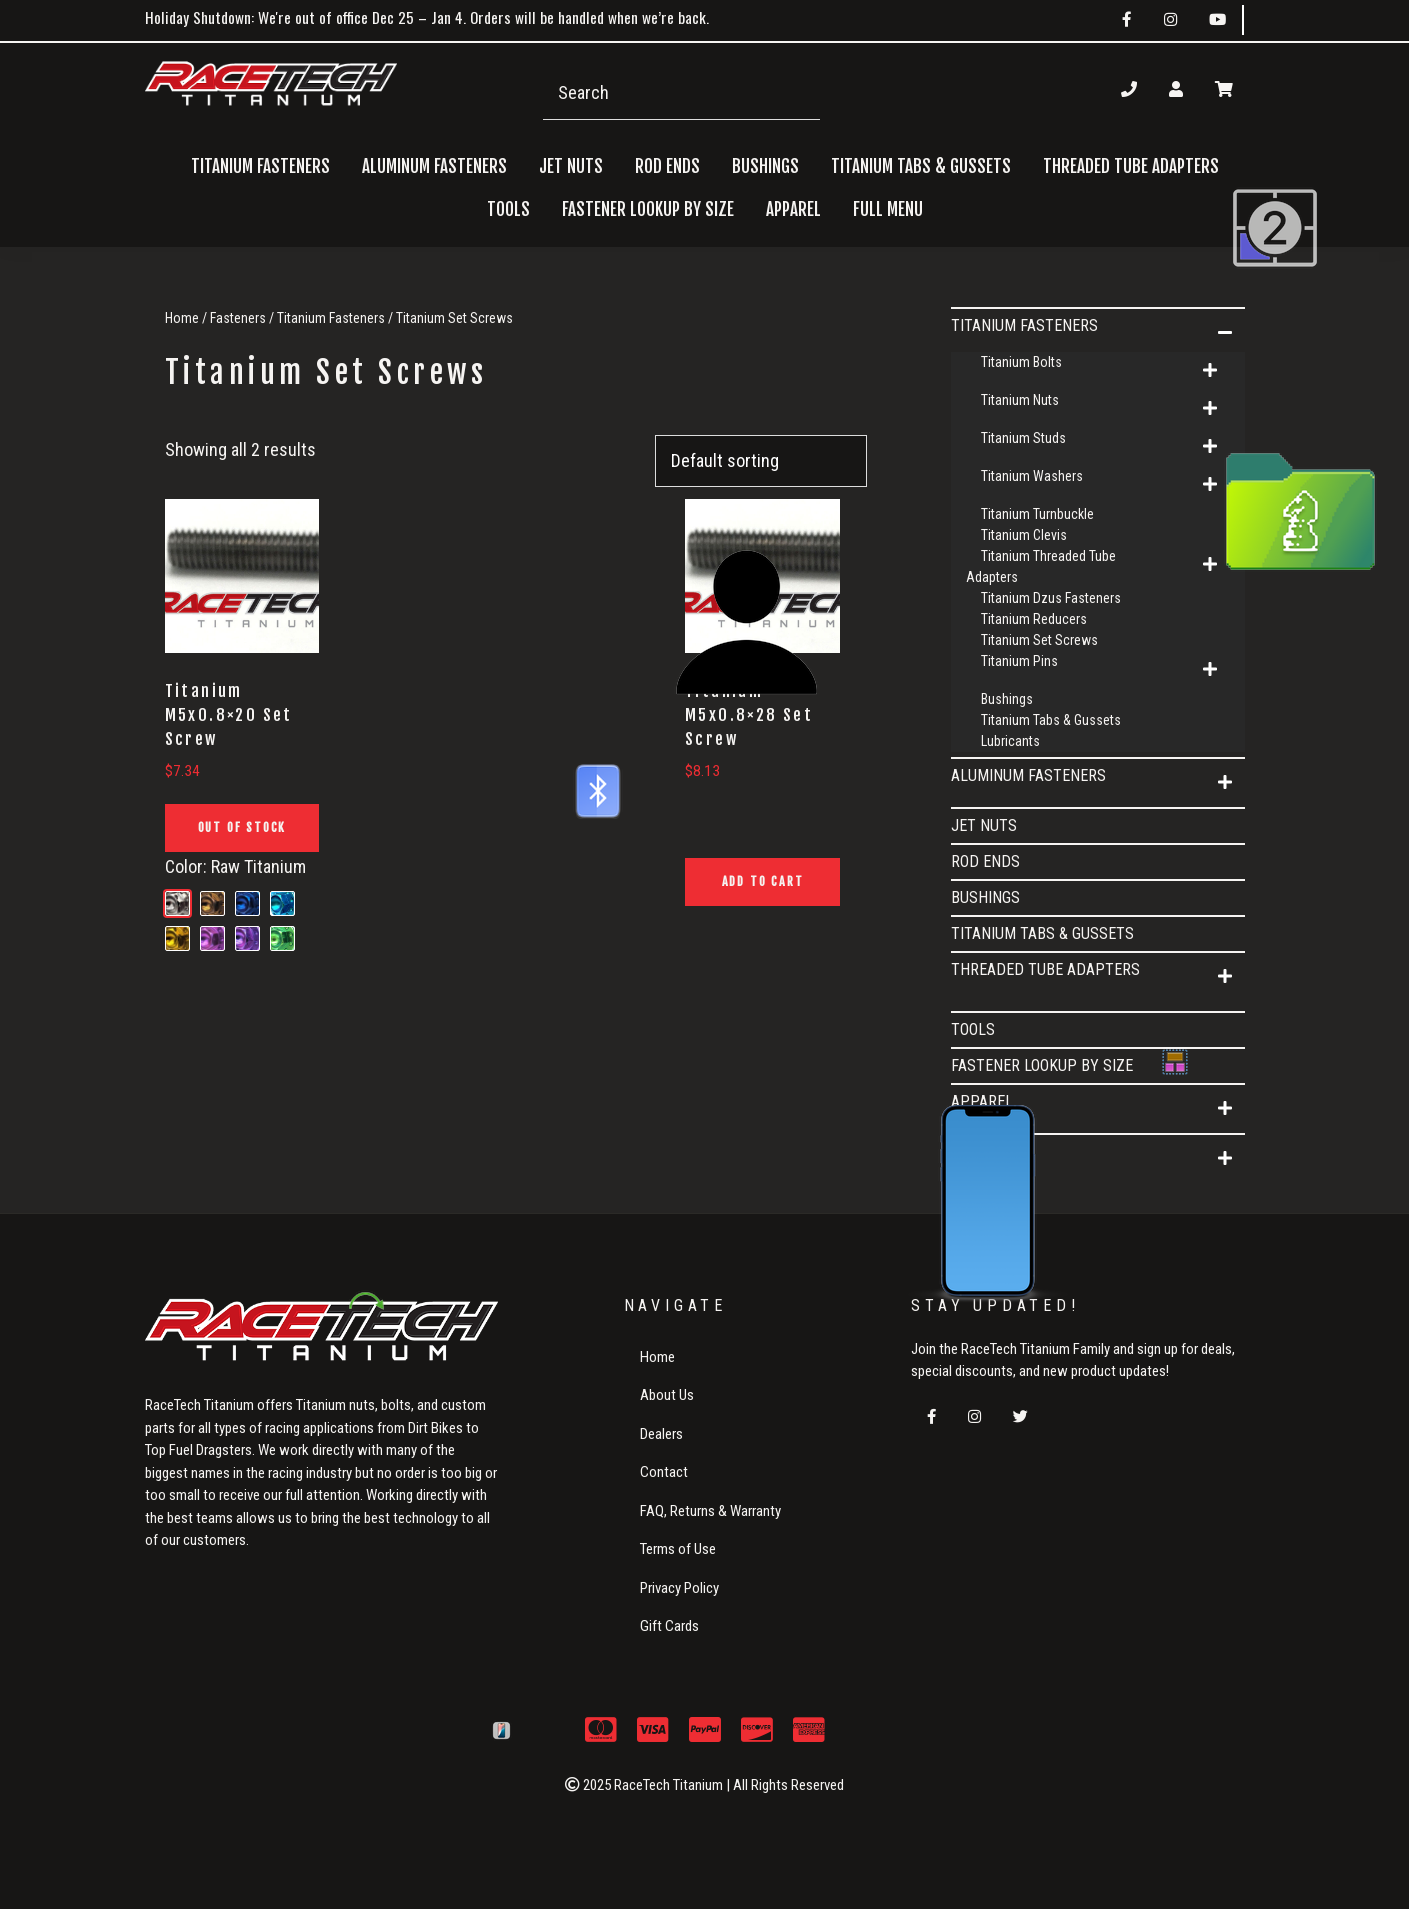 The height and width of the screenshot is (1909, 1409). I want to click on indicates bluetooth is currently active, so click(598, 791).